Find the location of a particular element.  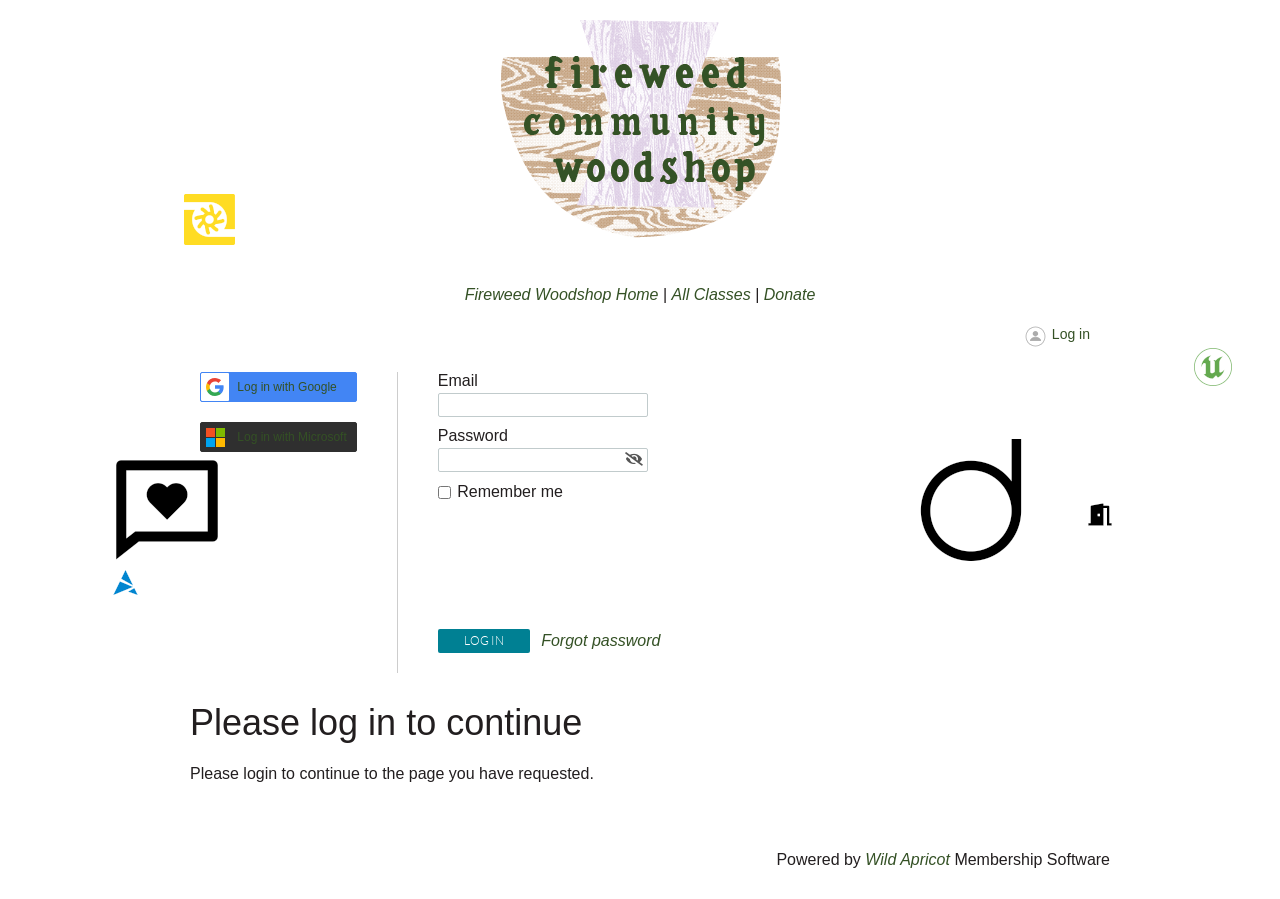

artix linux logo is located at coordinates (125, 582).